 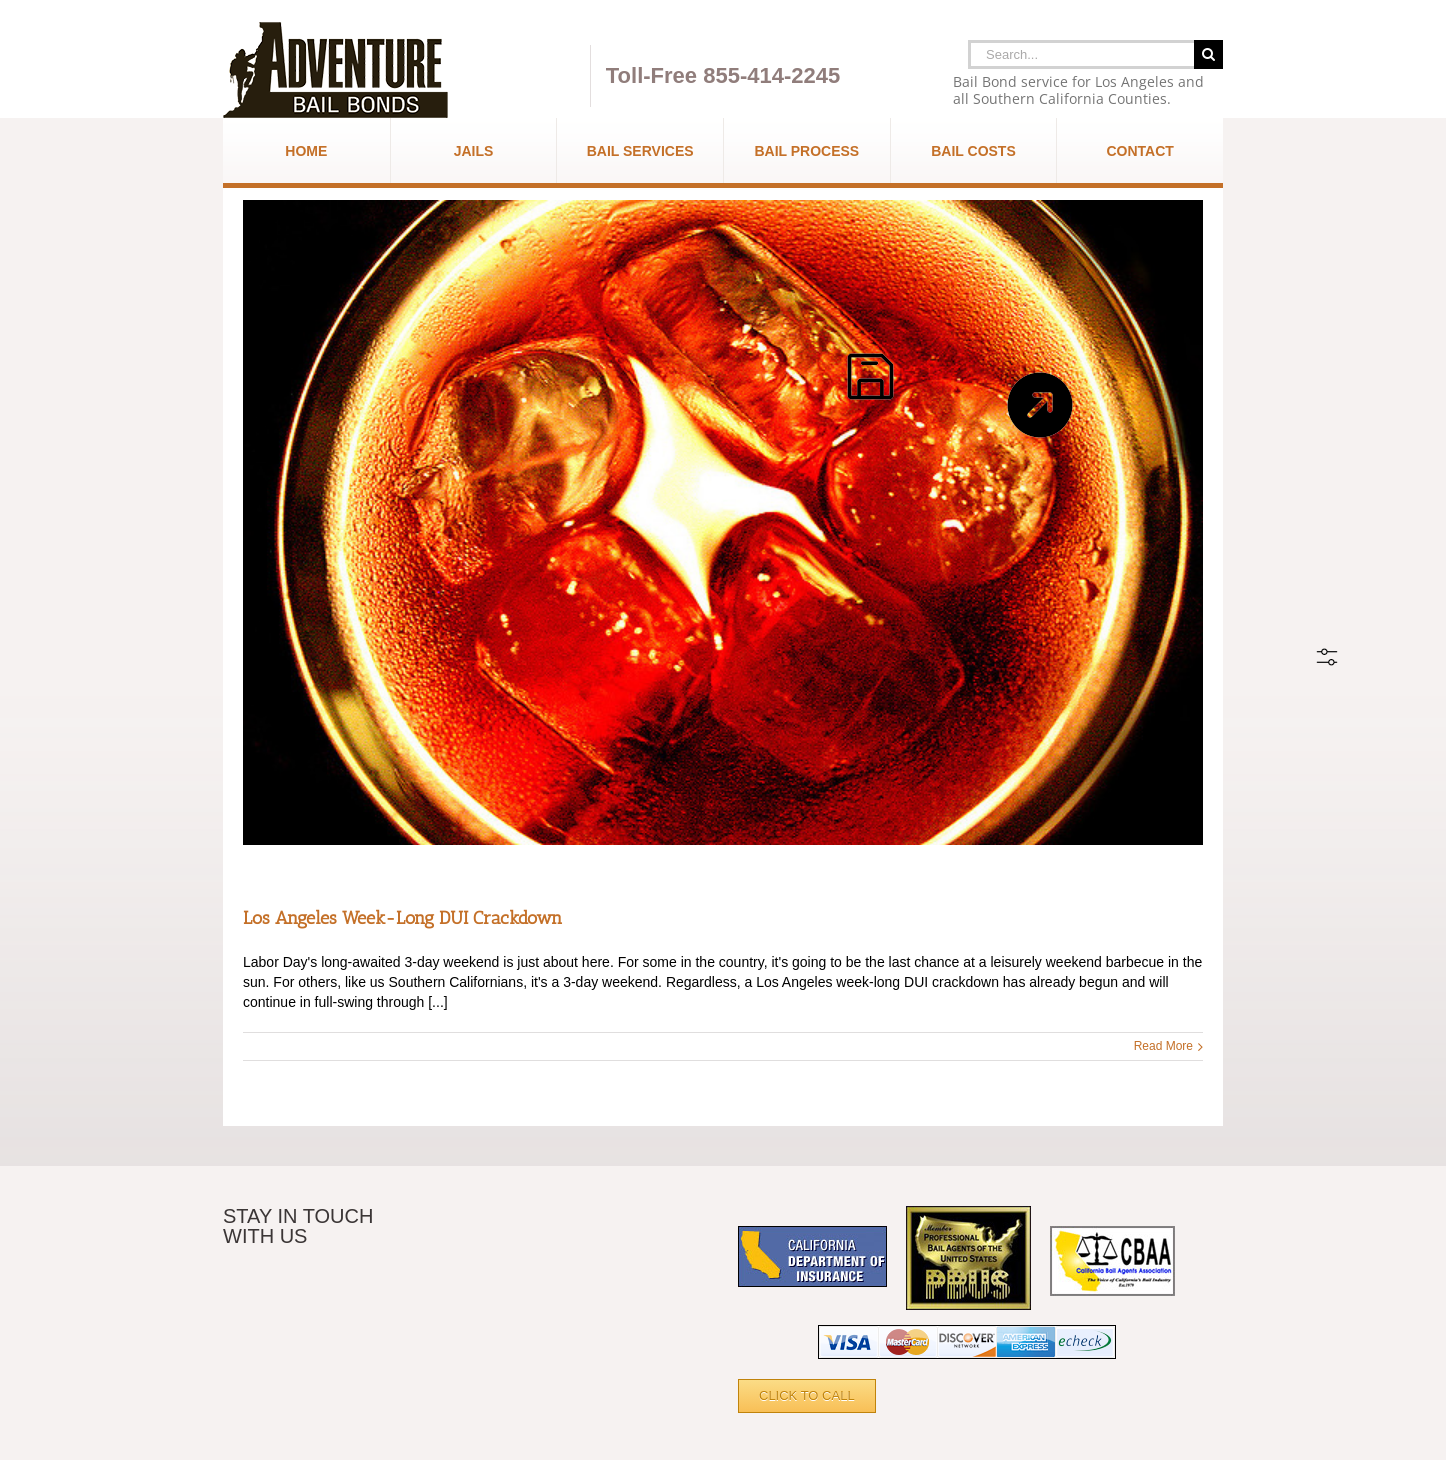 What do you see at coordinates (1040, 405) in the screenshot?
I see `open link in new tab or window` at bounding box center [1040, 405].